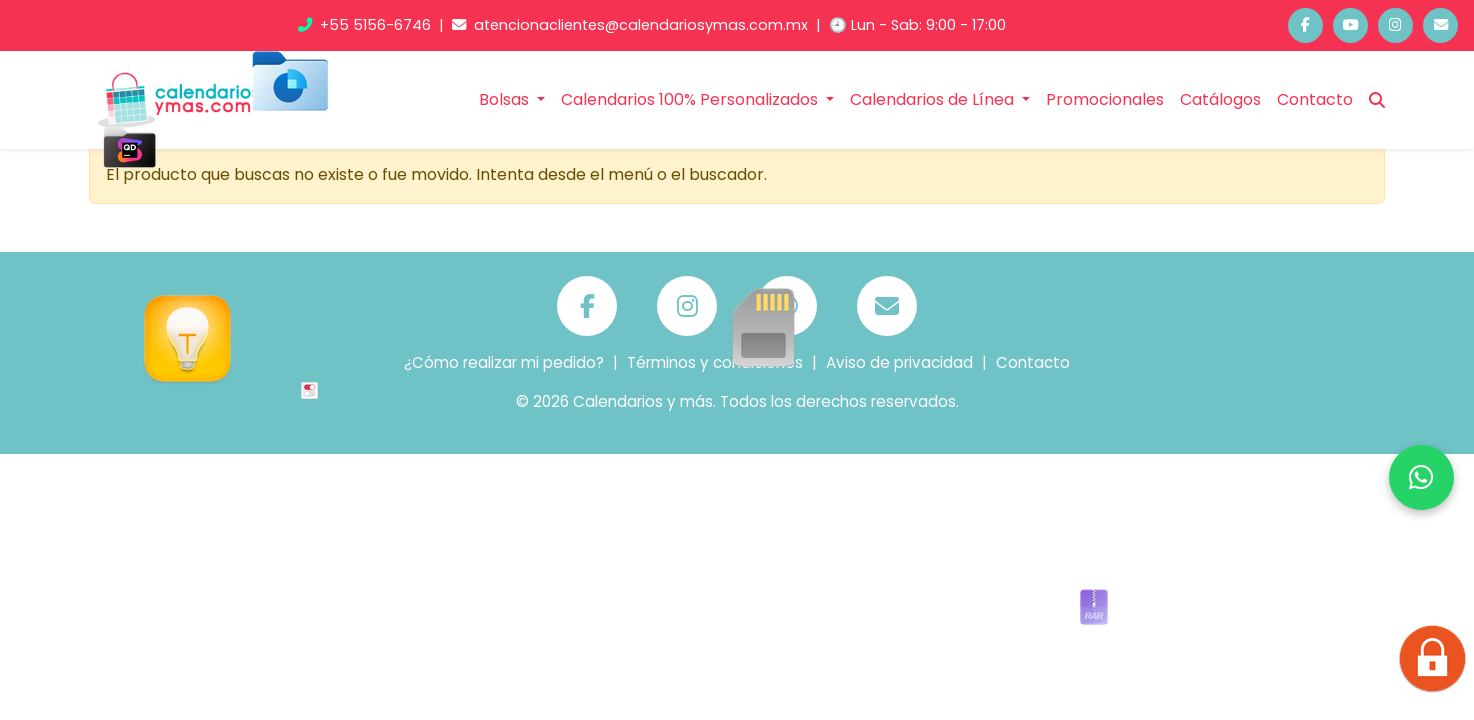 This screenshot has width=1474, height=720. I want to click on indicates a file or folder is read-only, so click(1432, 658).